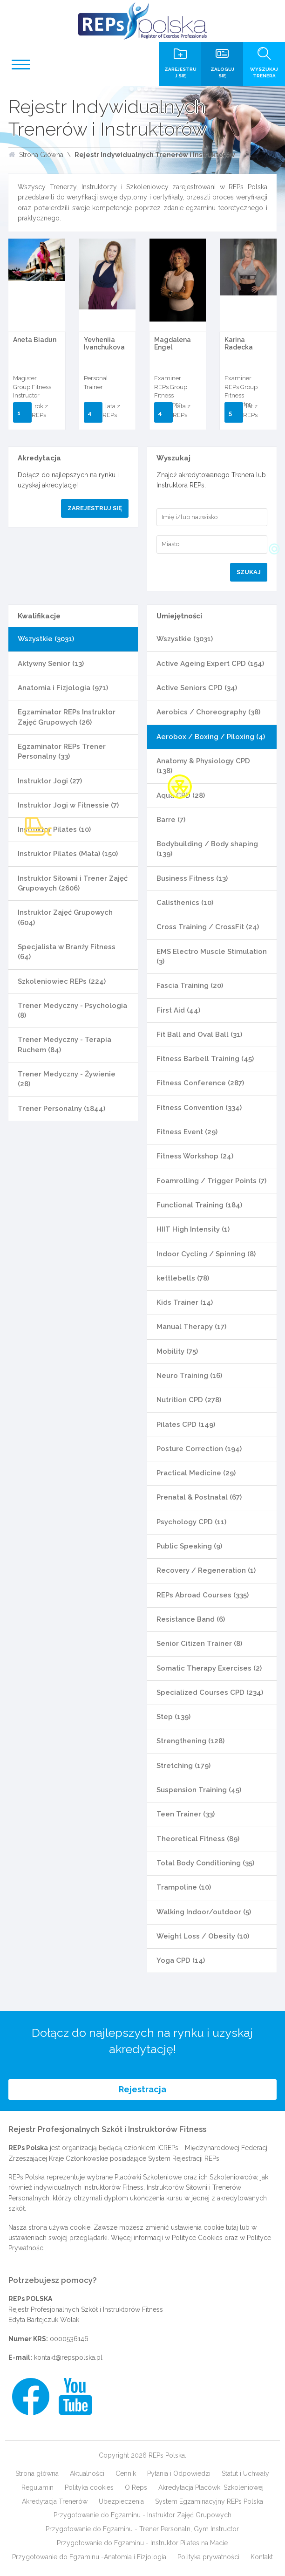 This screenshot has height=2576, width=285. I want to click on fallout shelter location indicator, so click(180, 787).